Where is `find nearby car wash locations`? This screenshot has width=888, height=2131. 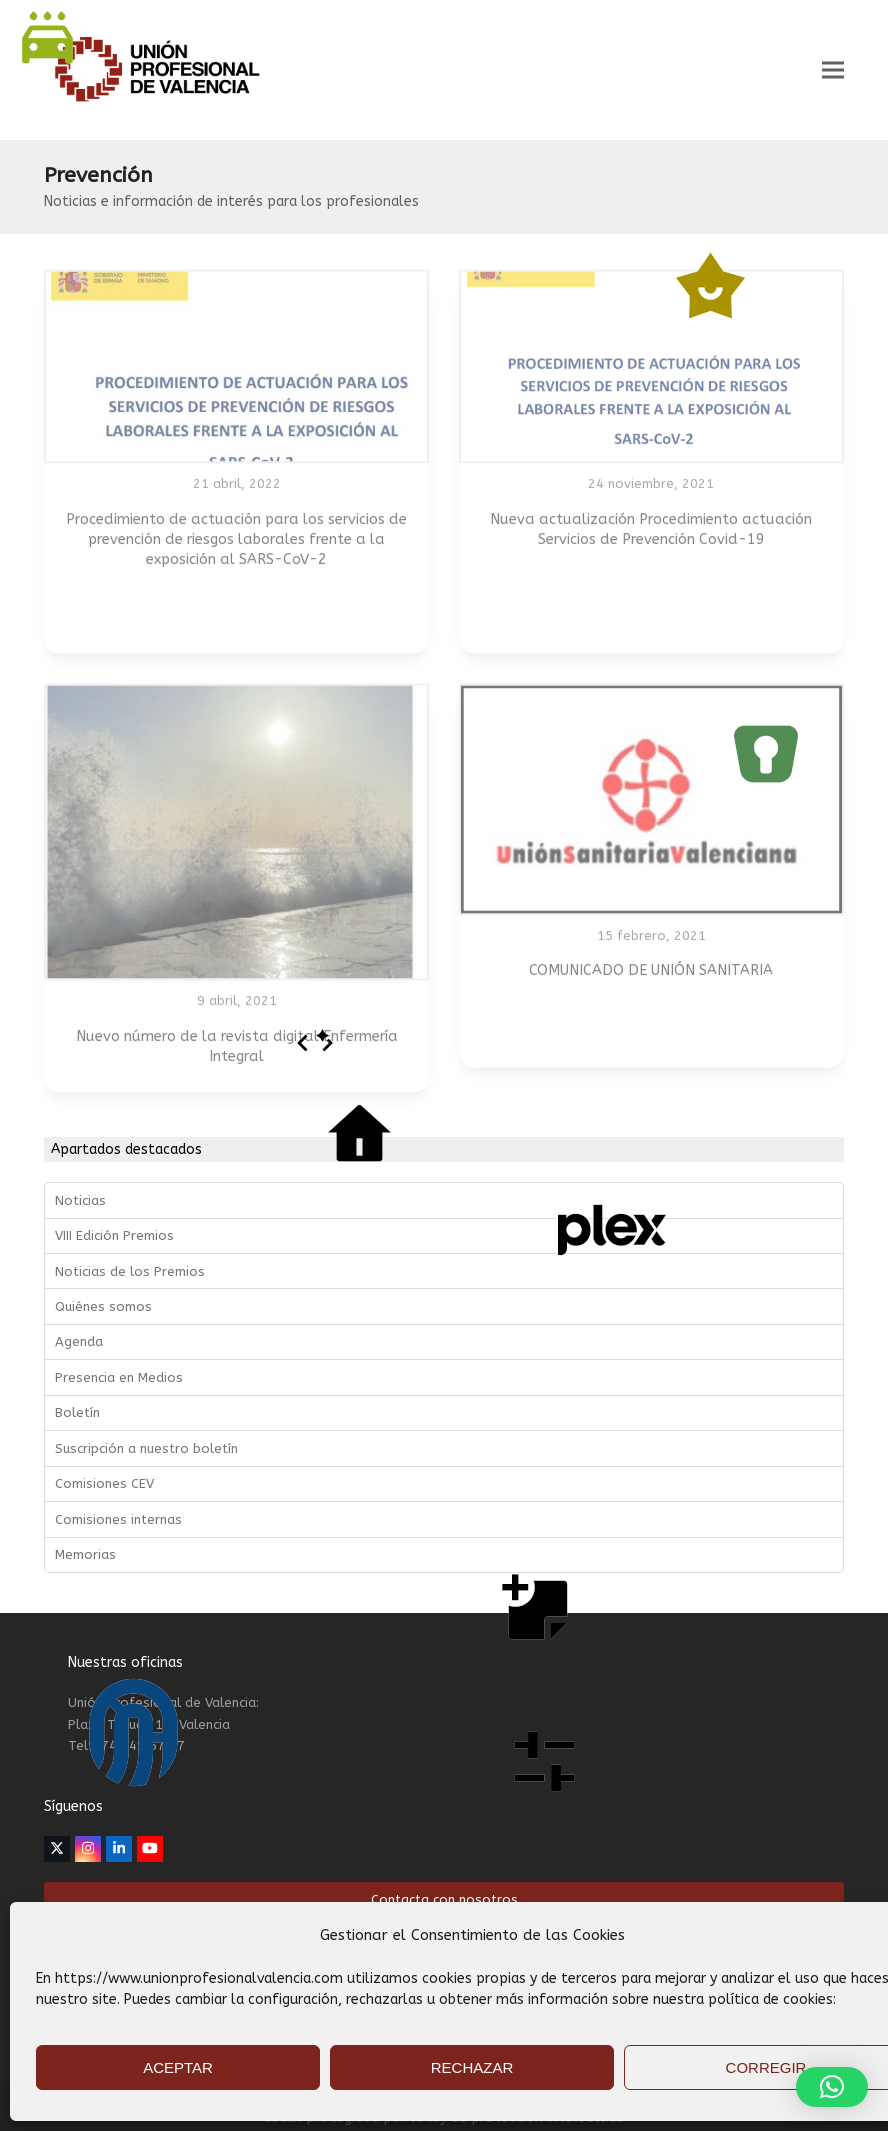 find nearby car wash locations is located at coordinates (47, 35).